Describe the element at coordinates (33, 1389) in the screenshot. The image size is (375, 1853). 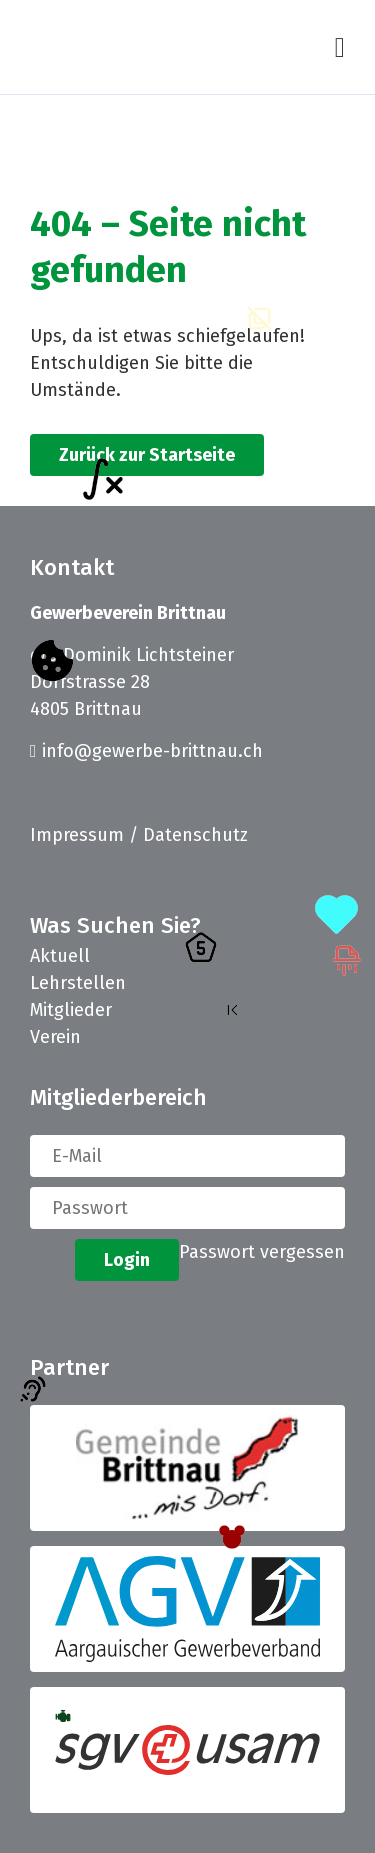
I see `indicates assistive listening systems available` at that location.